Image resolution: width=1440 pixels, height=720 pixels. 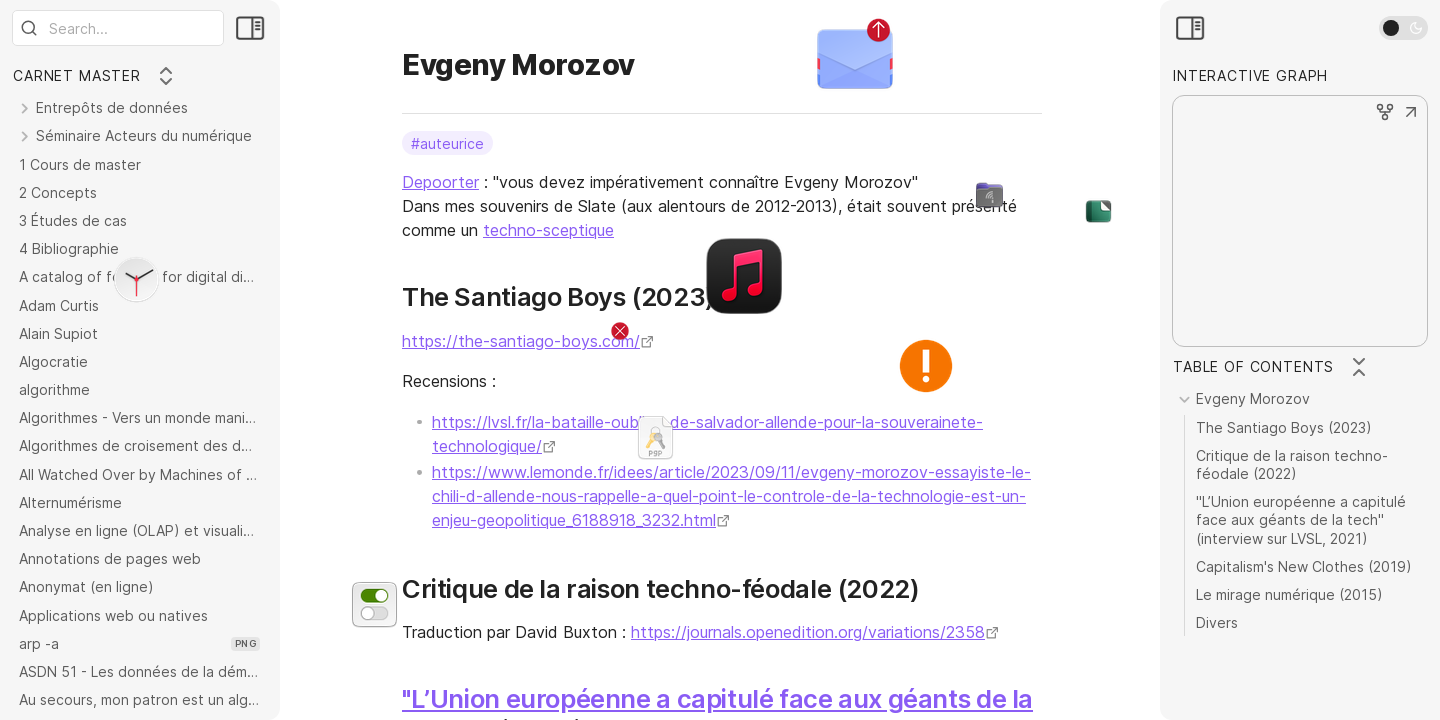 What do you see at coordinates (655, 437) in the screenshot?
I see `a PGP encryption key file` at bounding box center [655, 437].